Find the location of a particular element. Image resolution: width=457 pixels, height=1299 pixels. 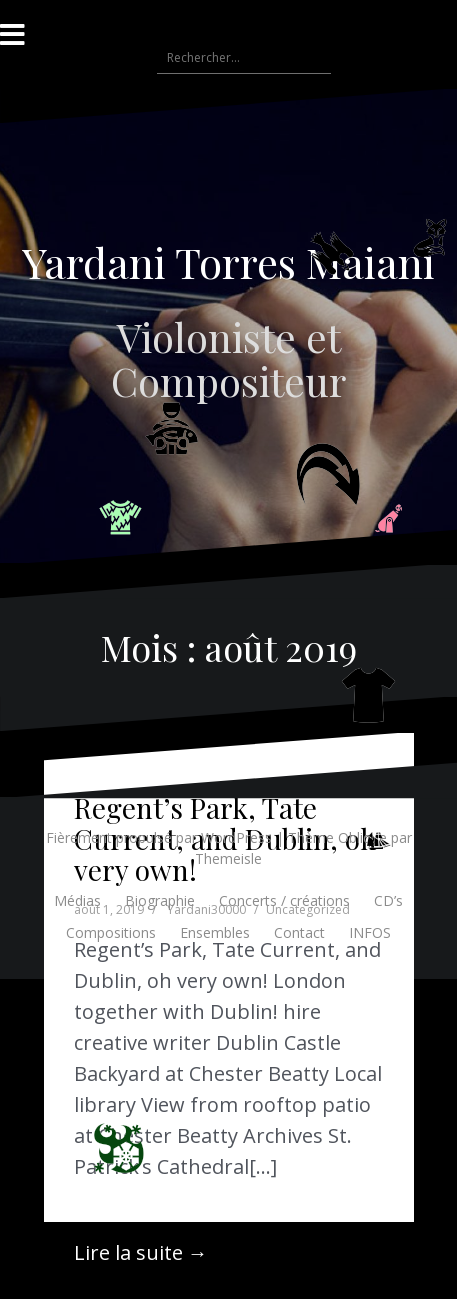

perform a slam dunk move in a basketball game is located at coordinates (328, 475).